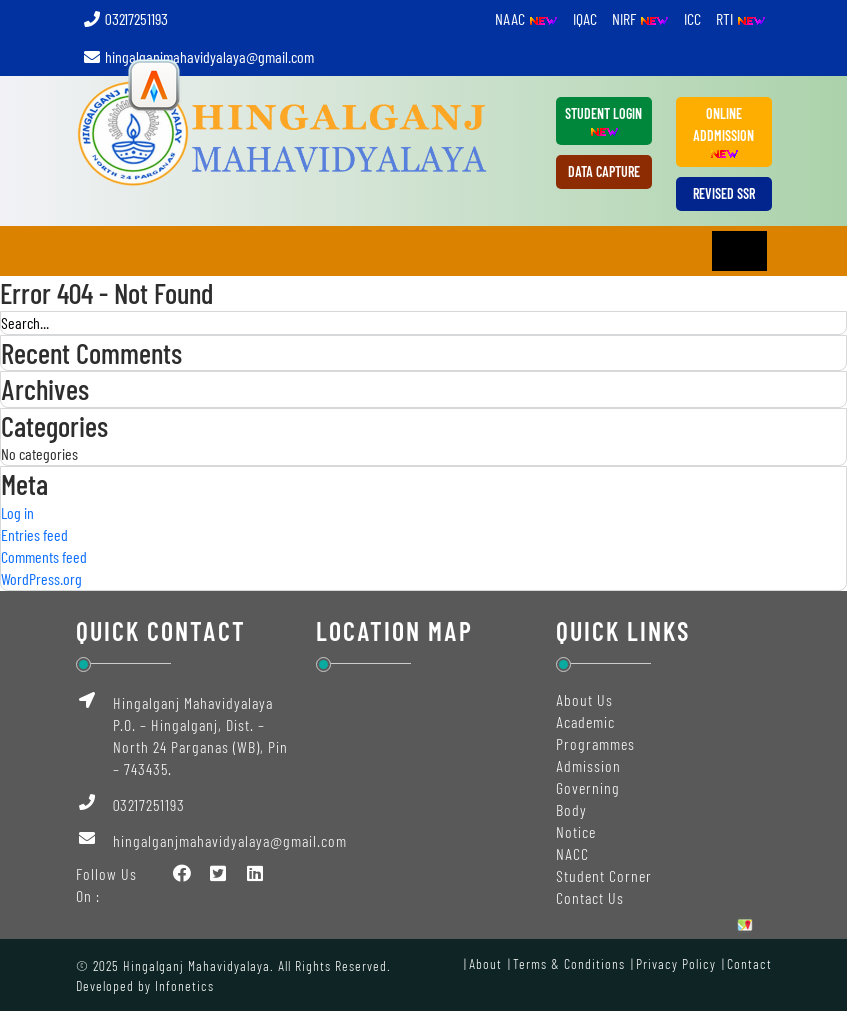 The image size is (847, 1011). What do you see at coordinates (154, 85) in the screenshot?
I see `open alacritty terminal emulator` at bounding box center [154, 85].